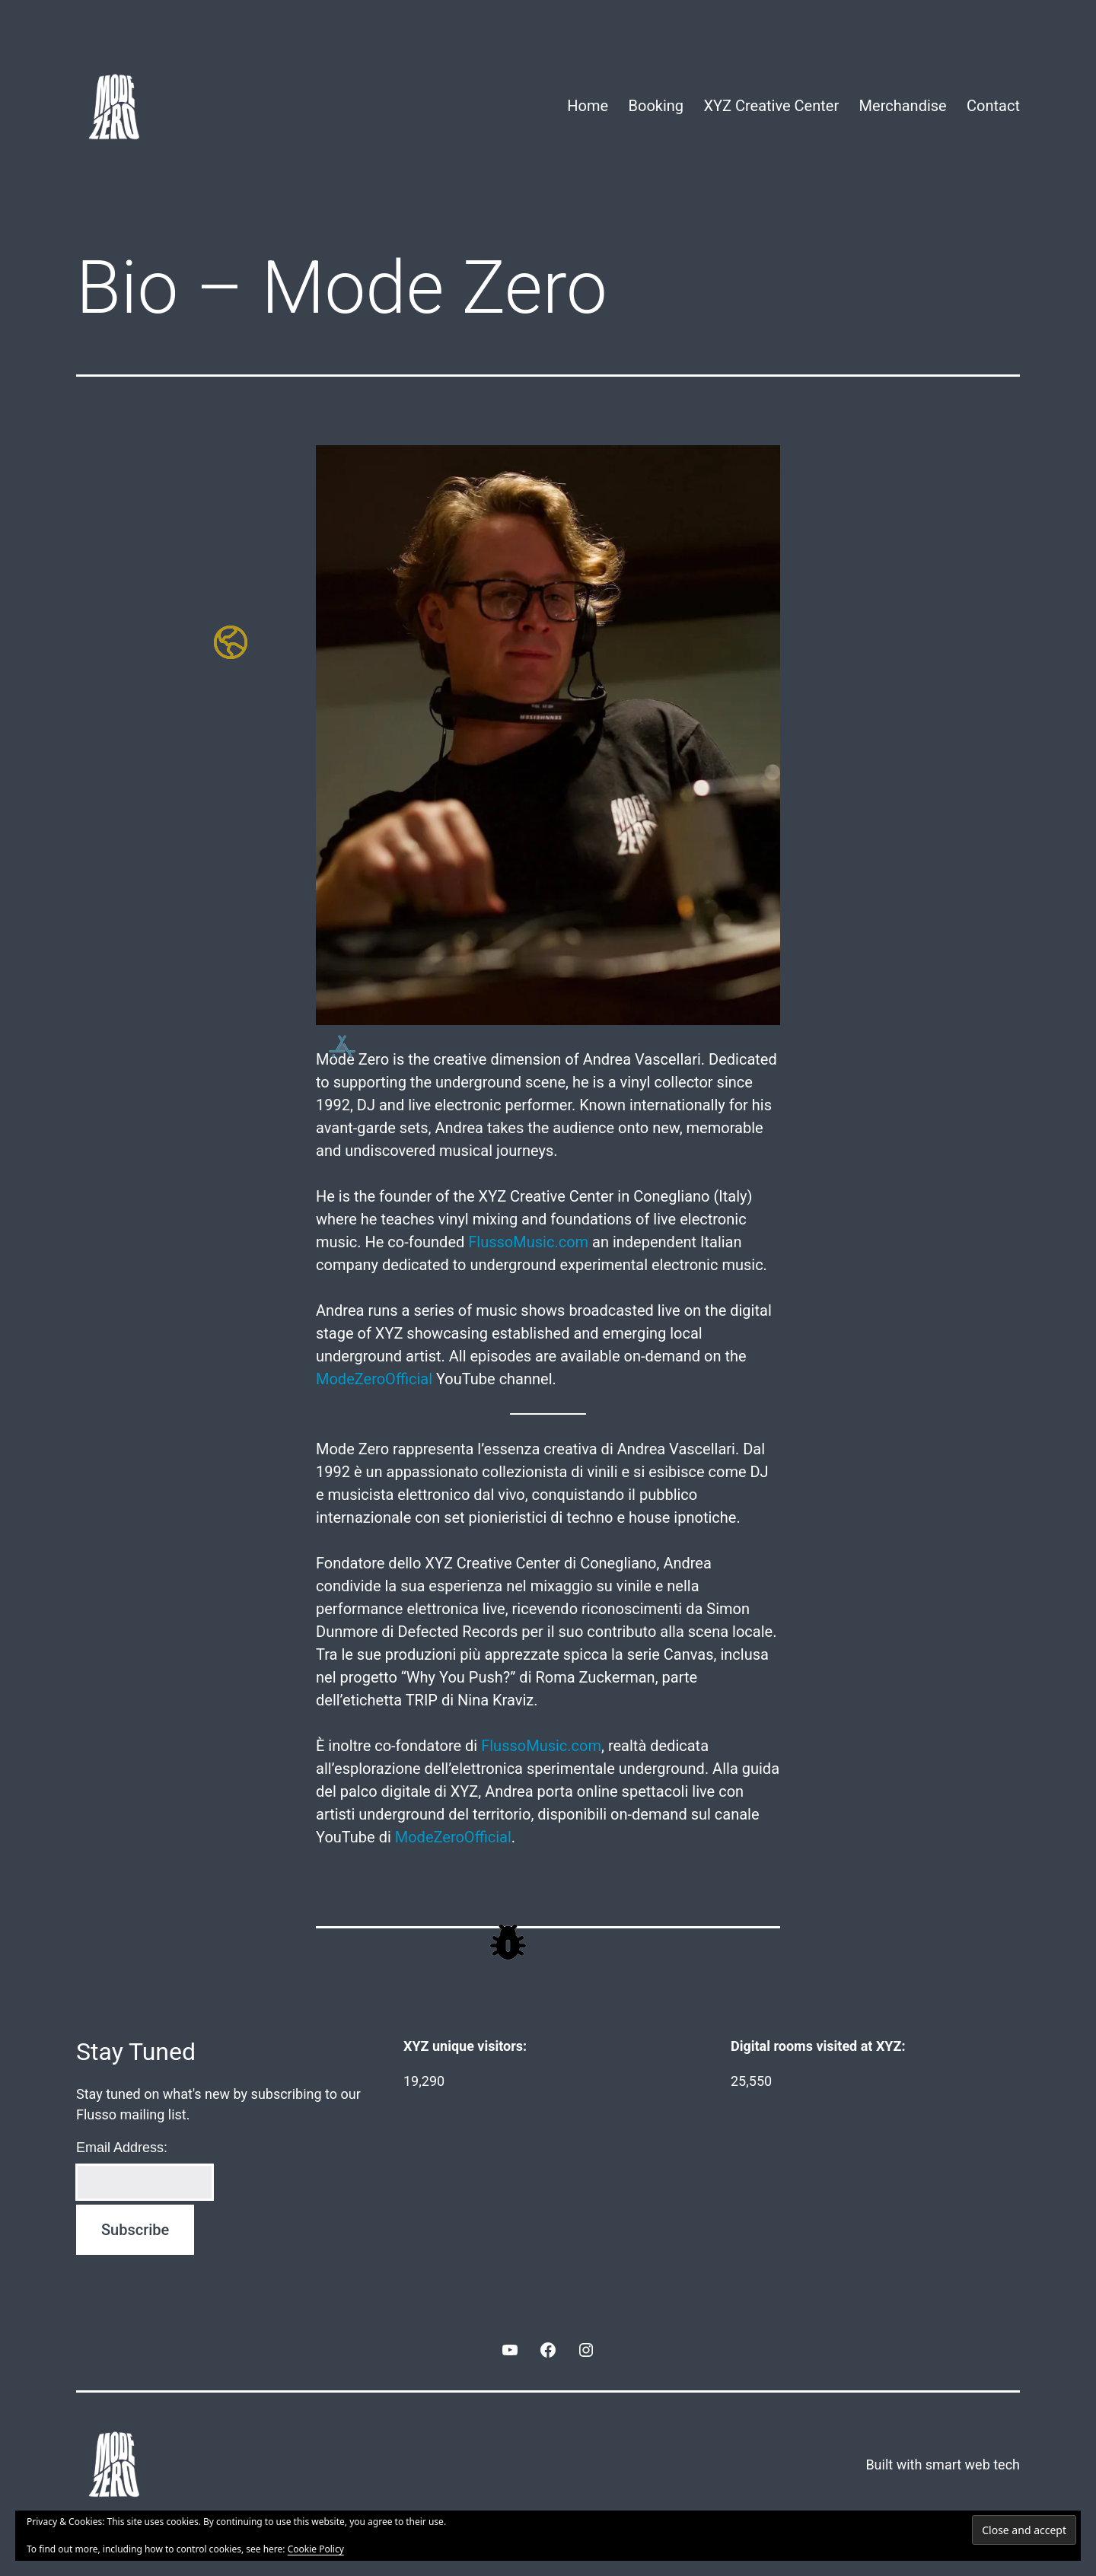 This screenshot has height=2576, width=1096. I want to click on open the app store, so click(342, 1047).